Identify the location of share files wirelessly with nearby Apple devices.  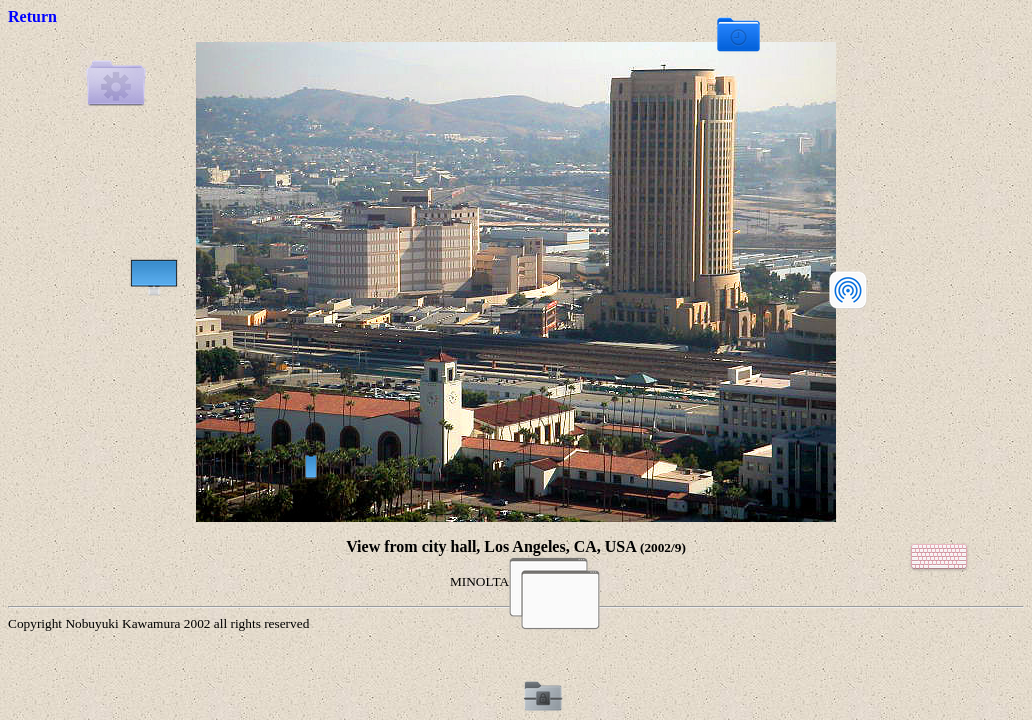
(848, 290).